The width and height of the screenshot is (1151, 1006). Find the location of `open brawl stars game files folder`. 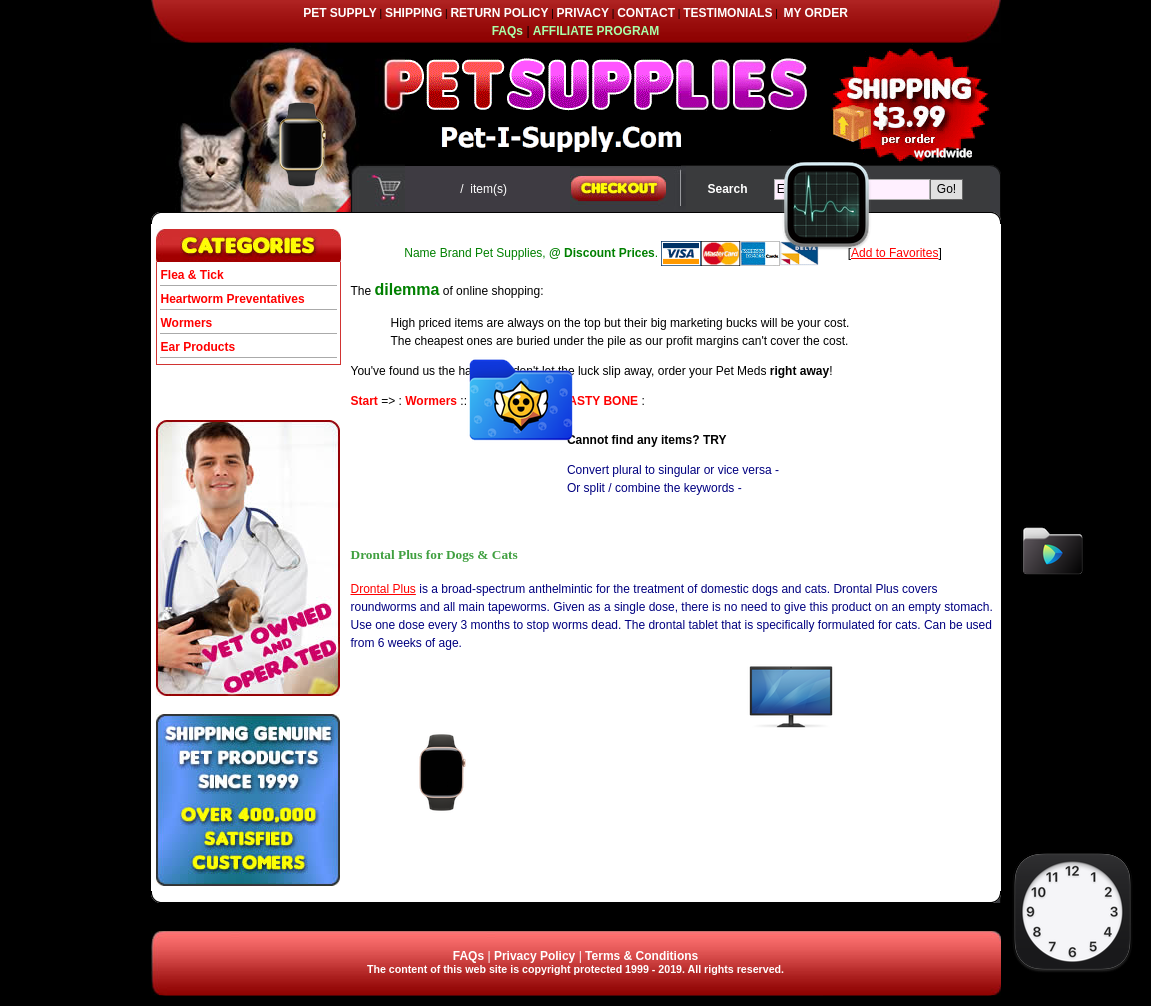

open brawl stars game files folder is located at coordinates (520, 402).